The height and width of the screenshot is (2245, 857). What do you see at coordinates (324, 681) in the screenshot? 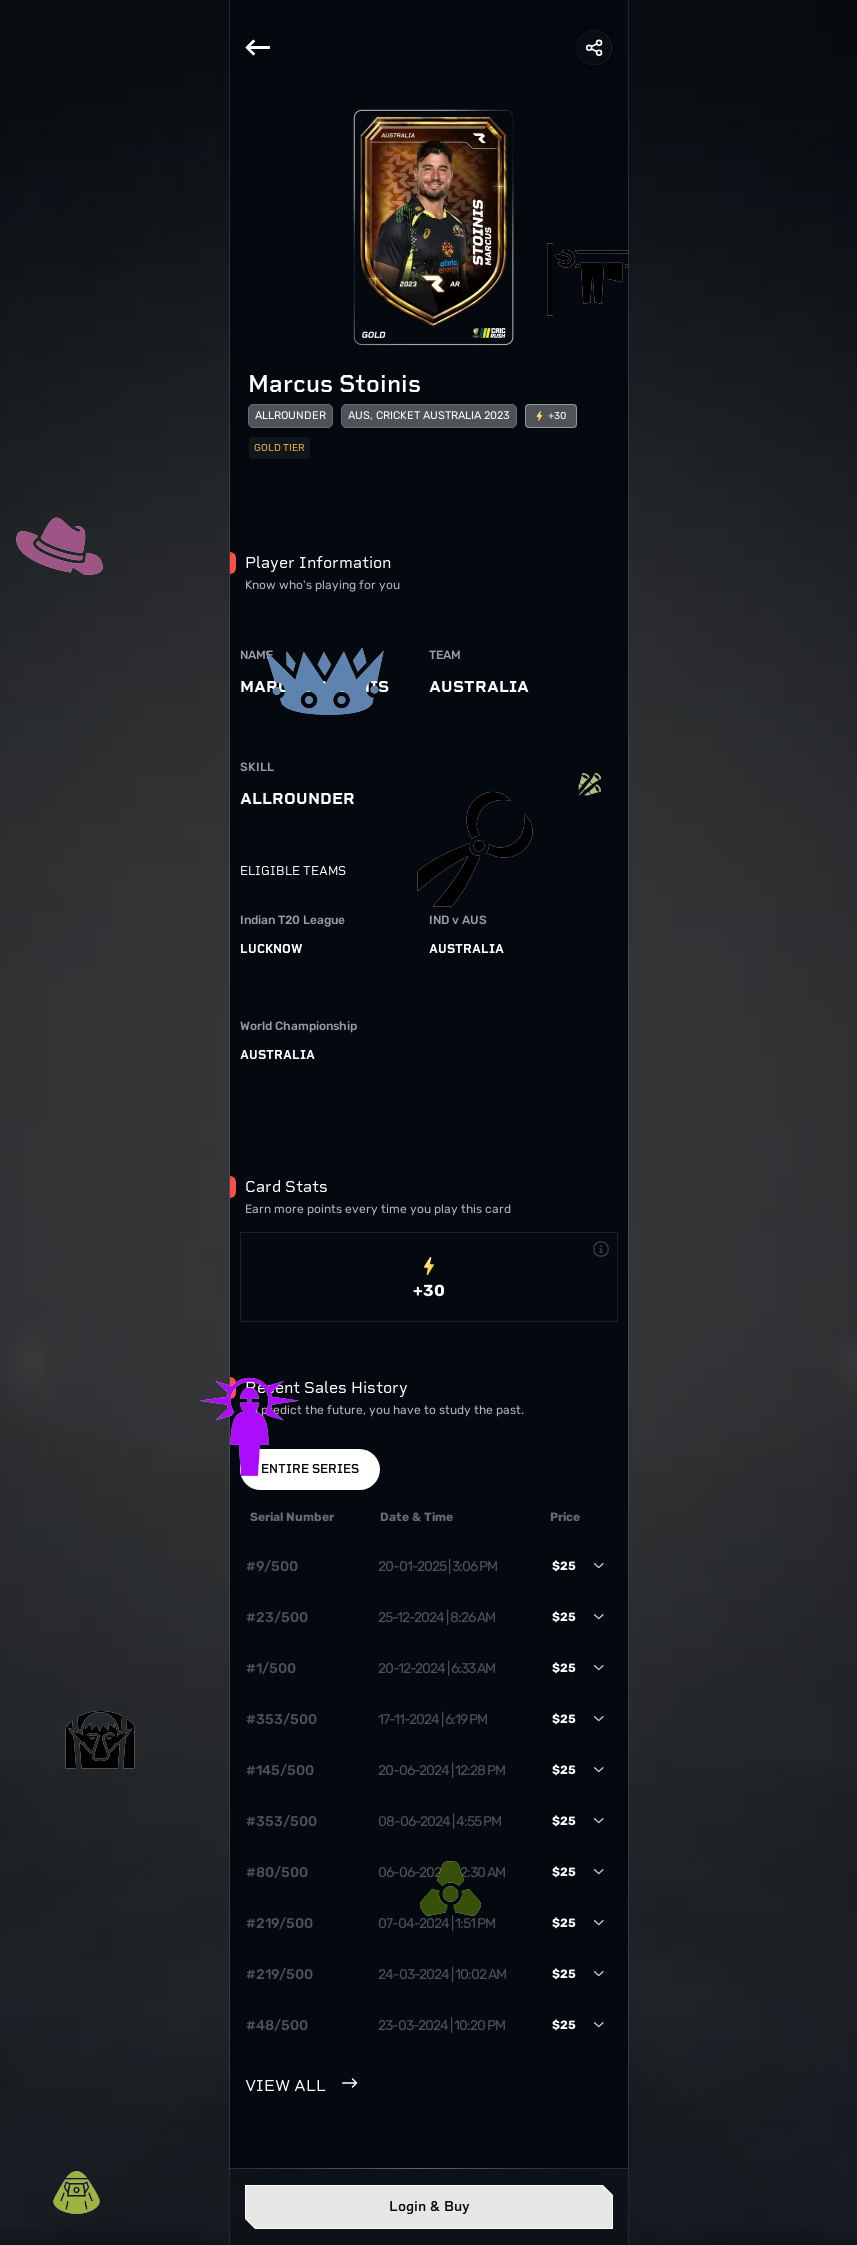
I see `indicates premium or VIP membership status` at bounding box center [324, 681].